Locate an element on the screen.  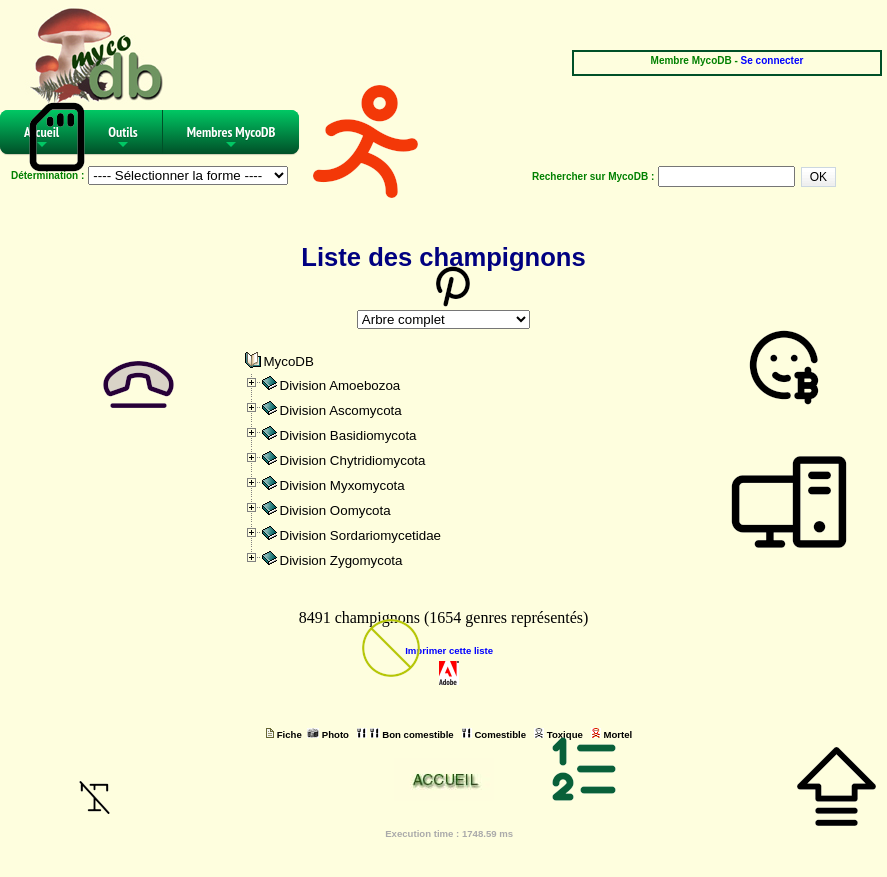
view bitcoin wallet mood or status is located at coordinates (784, 365).